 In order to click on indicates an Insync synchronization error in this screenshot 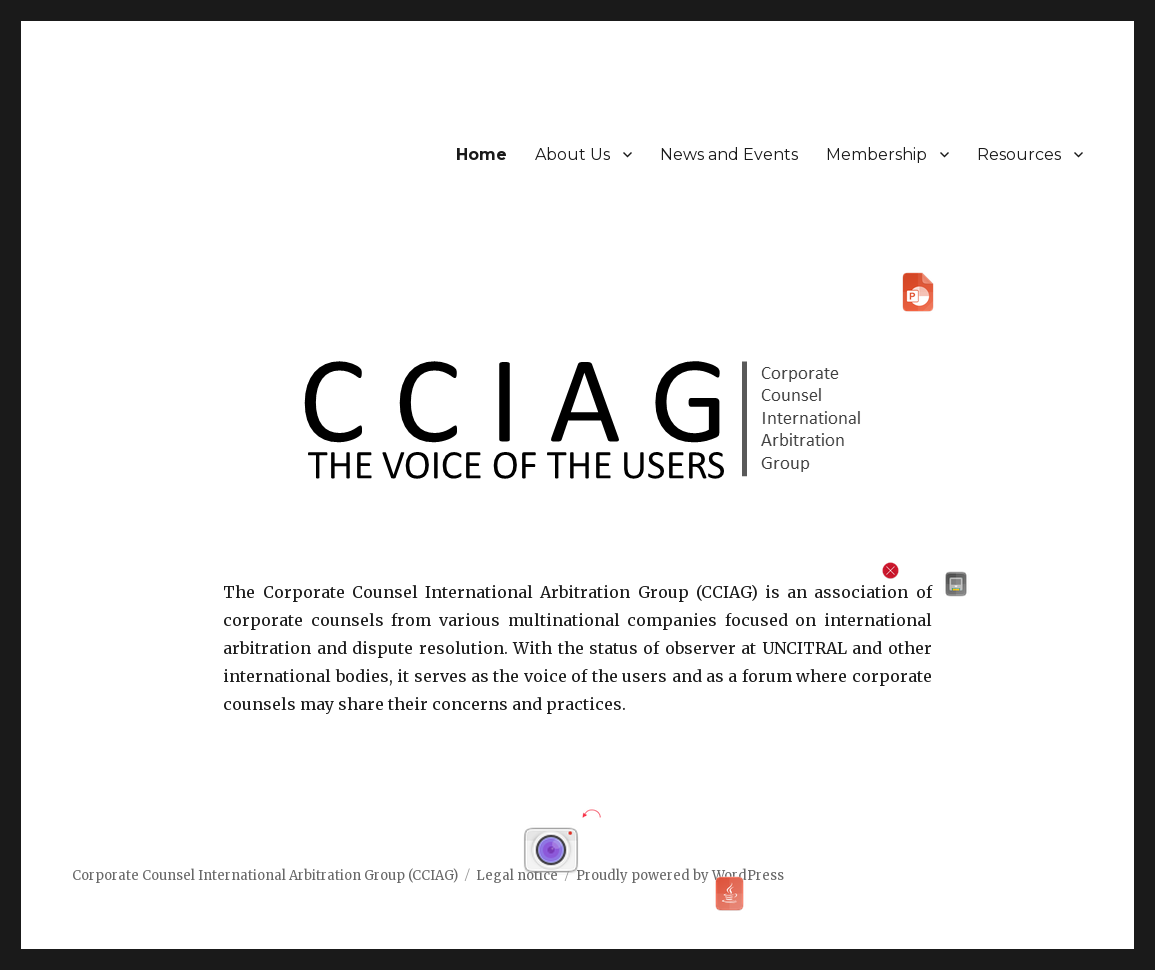, I will do `click(890, 570)`.